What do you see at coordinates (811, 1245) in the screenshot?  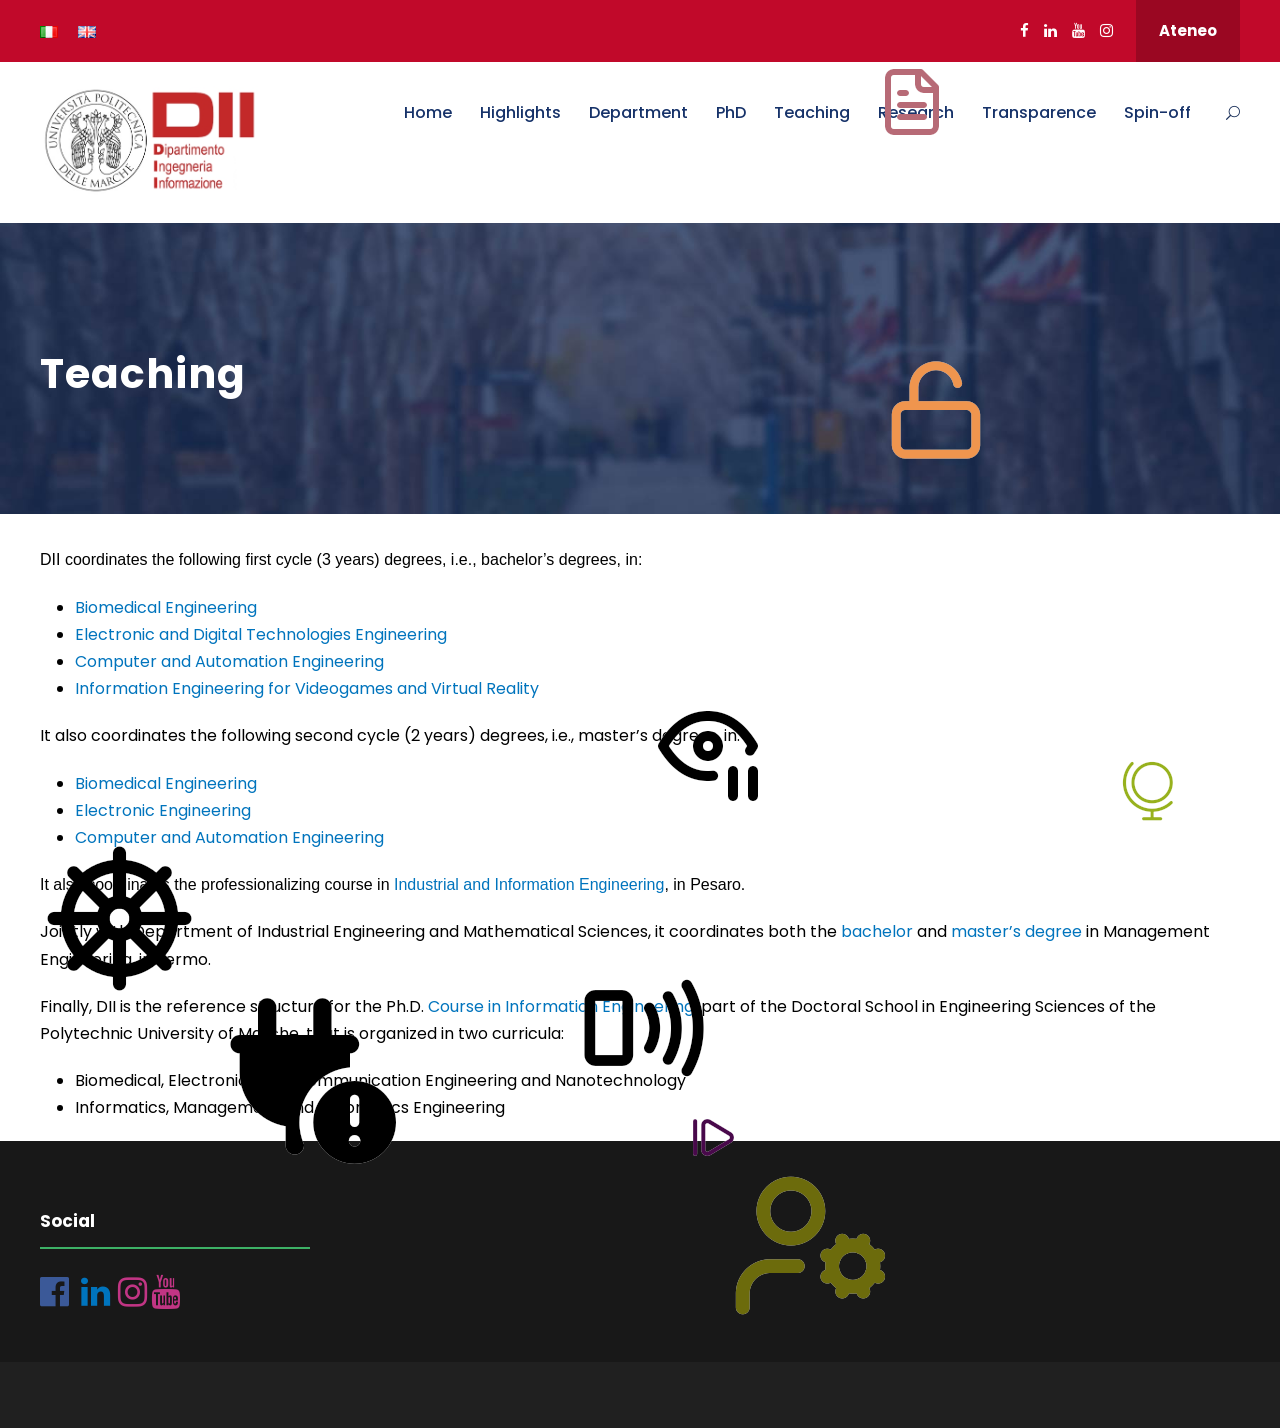 I see `access user account settings` at bounding box center [811, 1245].